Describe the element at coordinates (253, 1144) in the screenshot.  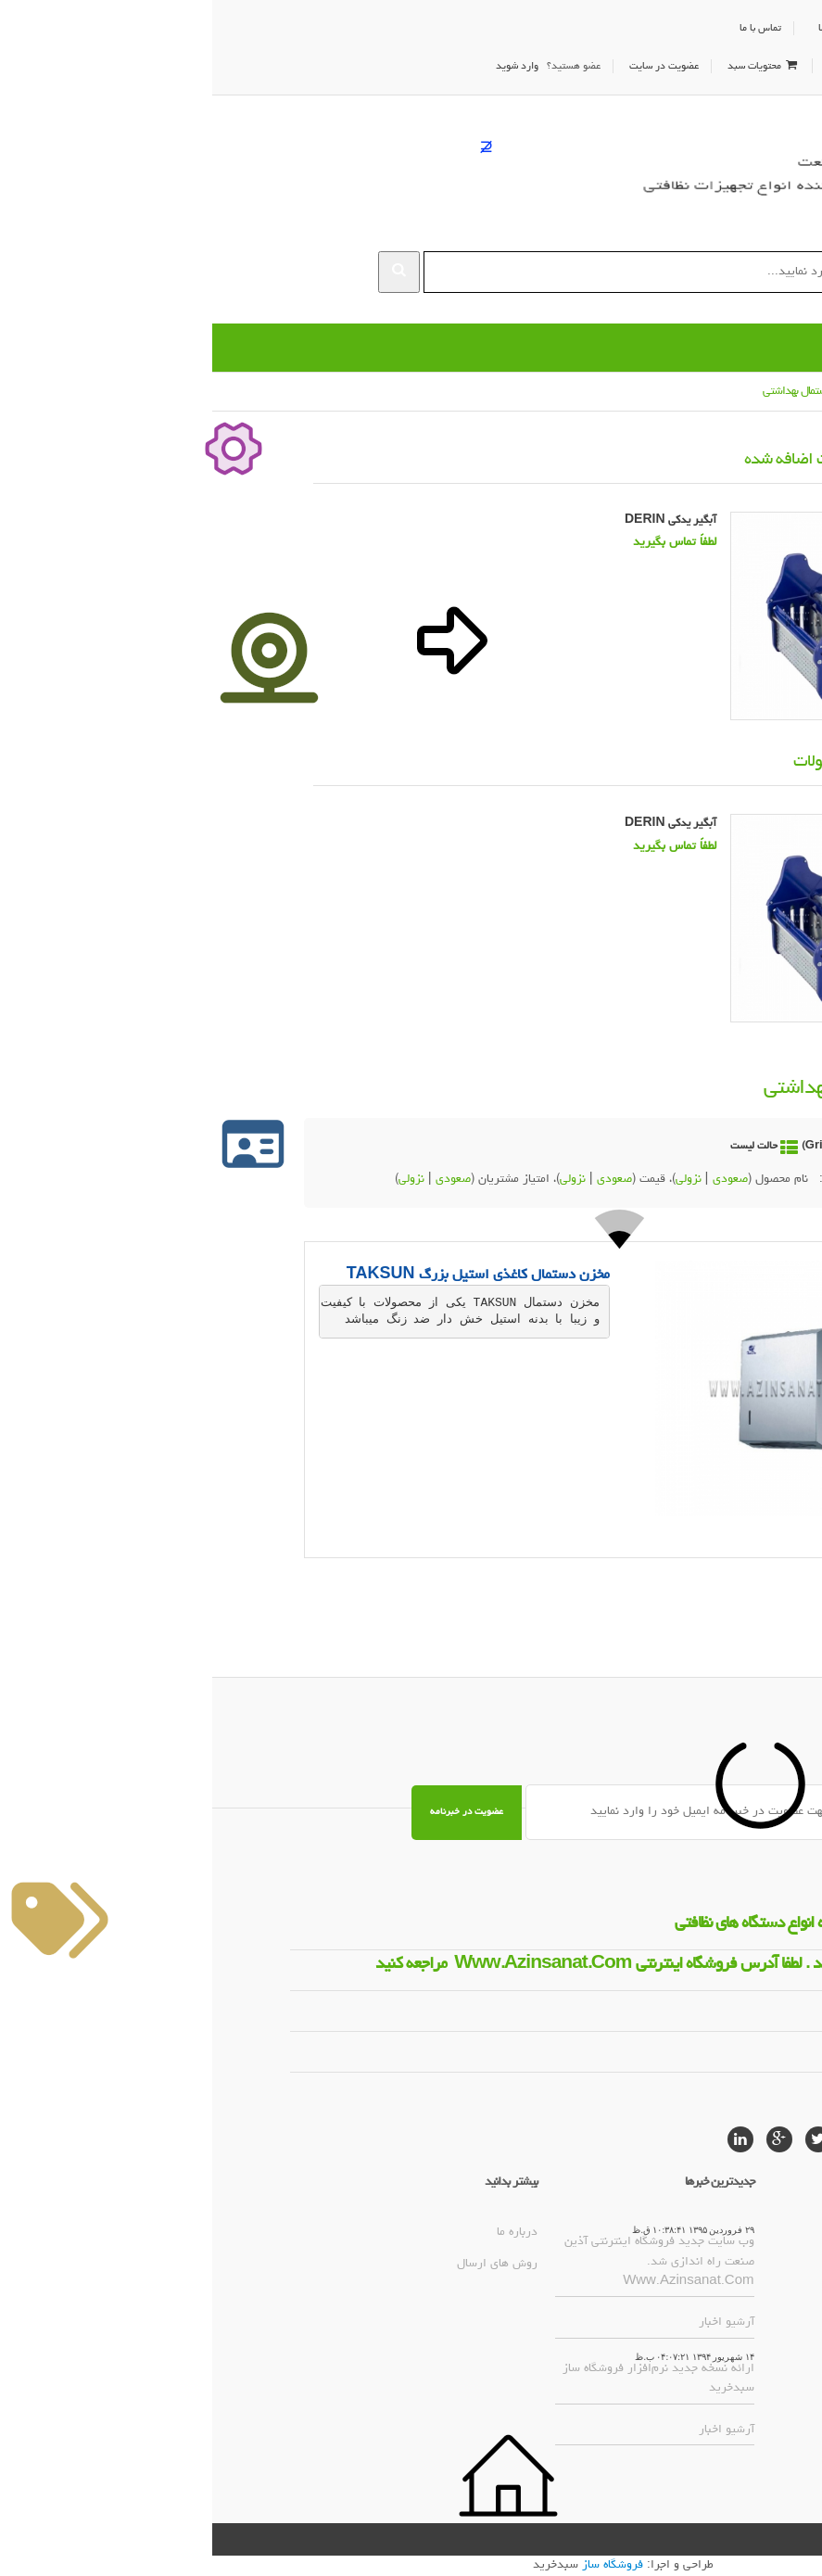
I see `view or manage your driver's license` at that location.